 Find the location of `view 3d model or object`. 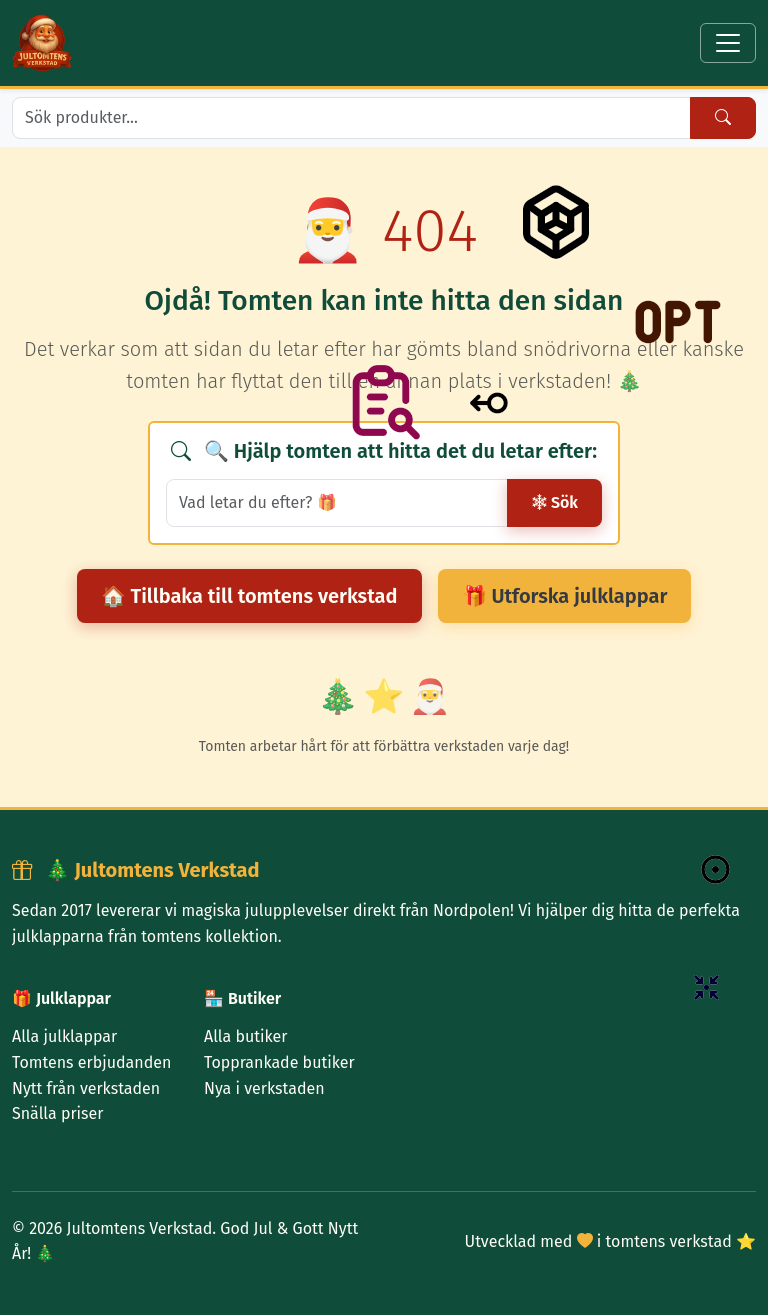

view 3d model or object is located at coordinates (556, 222).